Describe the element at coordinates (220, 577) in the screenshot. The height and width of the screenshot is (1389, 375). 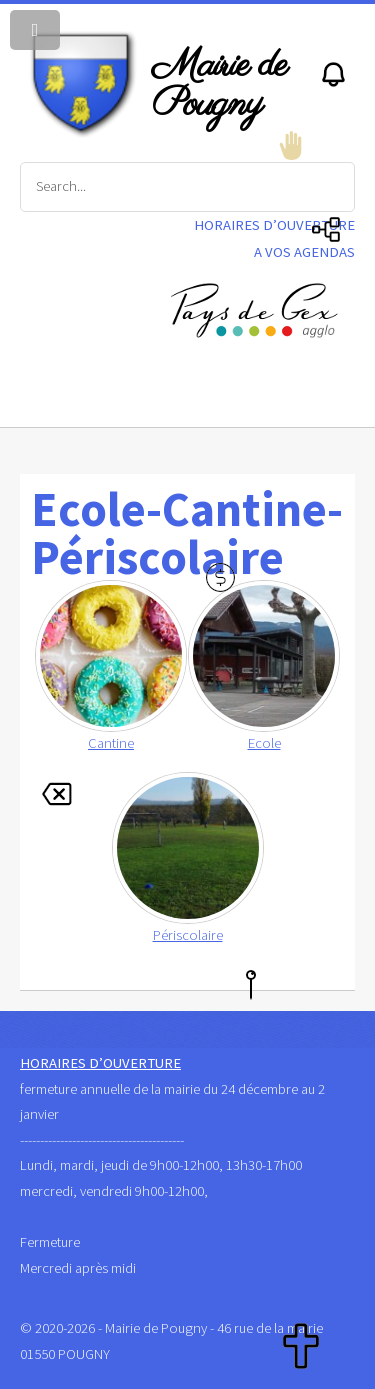
I see `view account balance or financial summary` at that location.